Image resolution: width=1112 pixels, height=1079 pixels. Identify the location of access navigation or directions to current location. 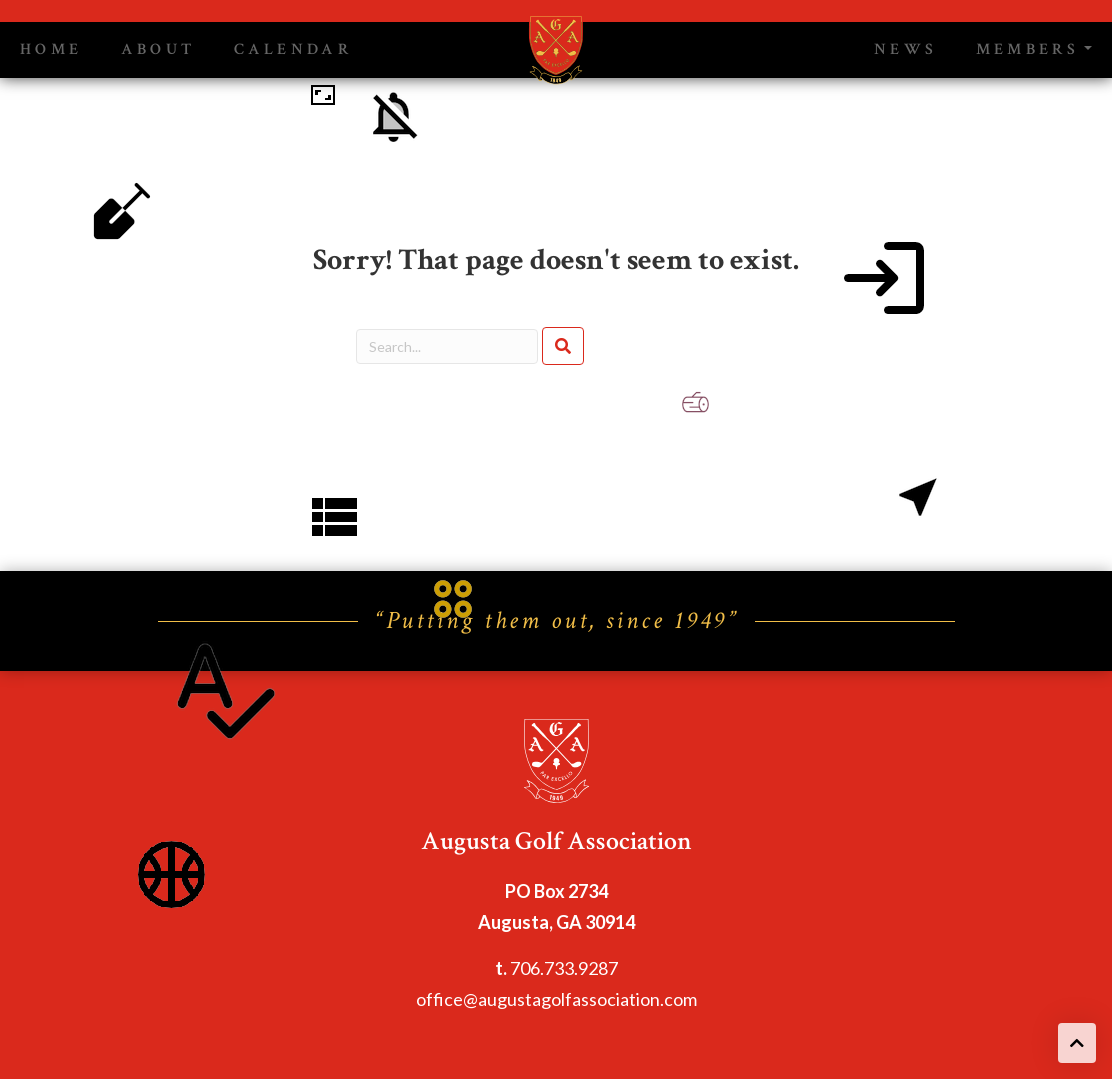
(918, 497).